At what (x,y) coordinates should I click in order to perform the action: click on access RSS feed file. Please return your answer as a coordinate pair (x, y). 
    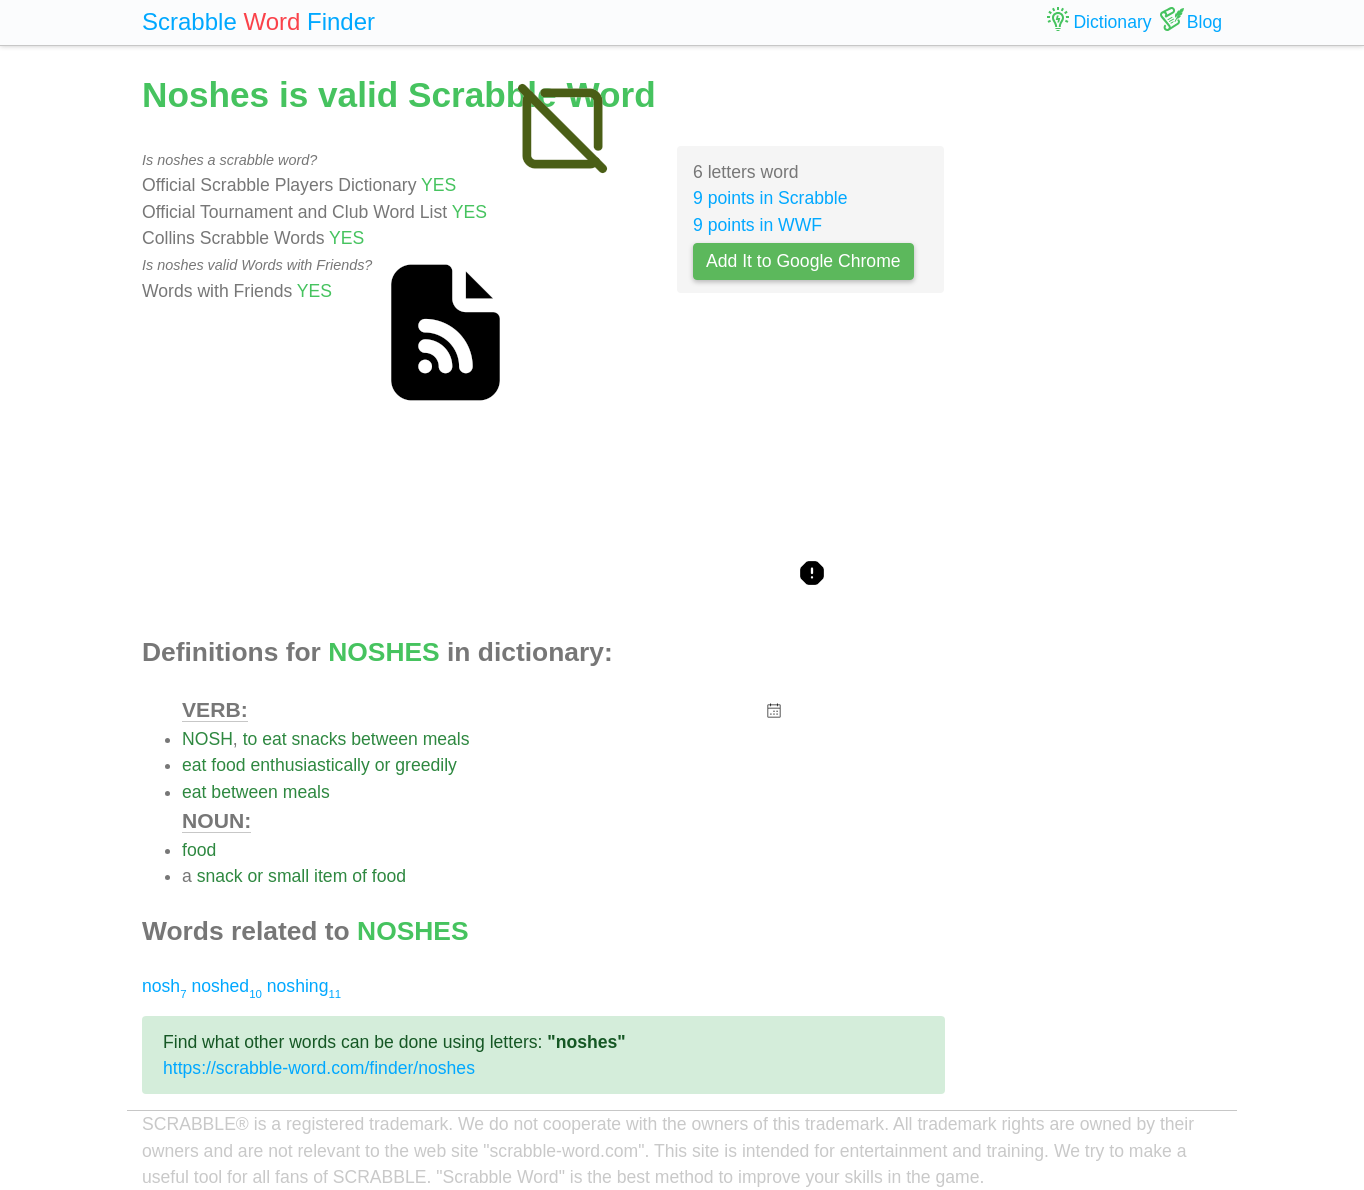
    Looking at the image, I should click on (445, 332).